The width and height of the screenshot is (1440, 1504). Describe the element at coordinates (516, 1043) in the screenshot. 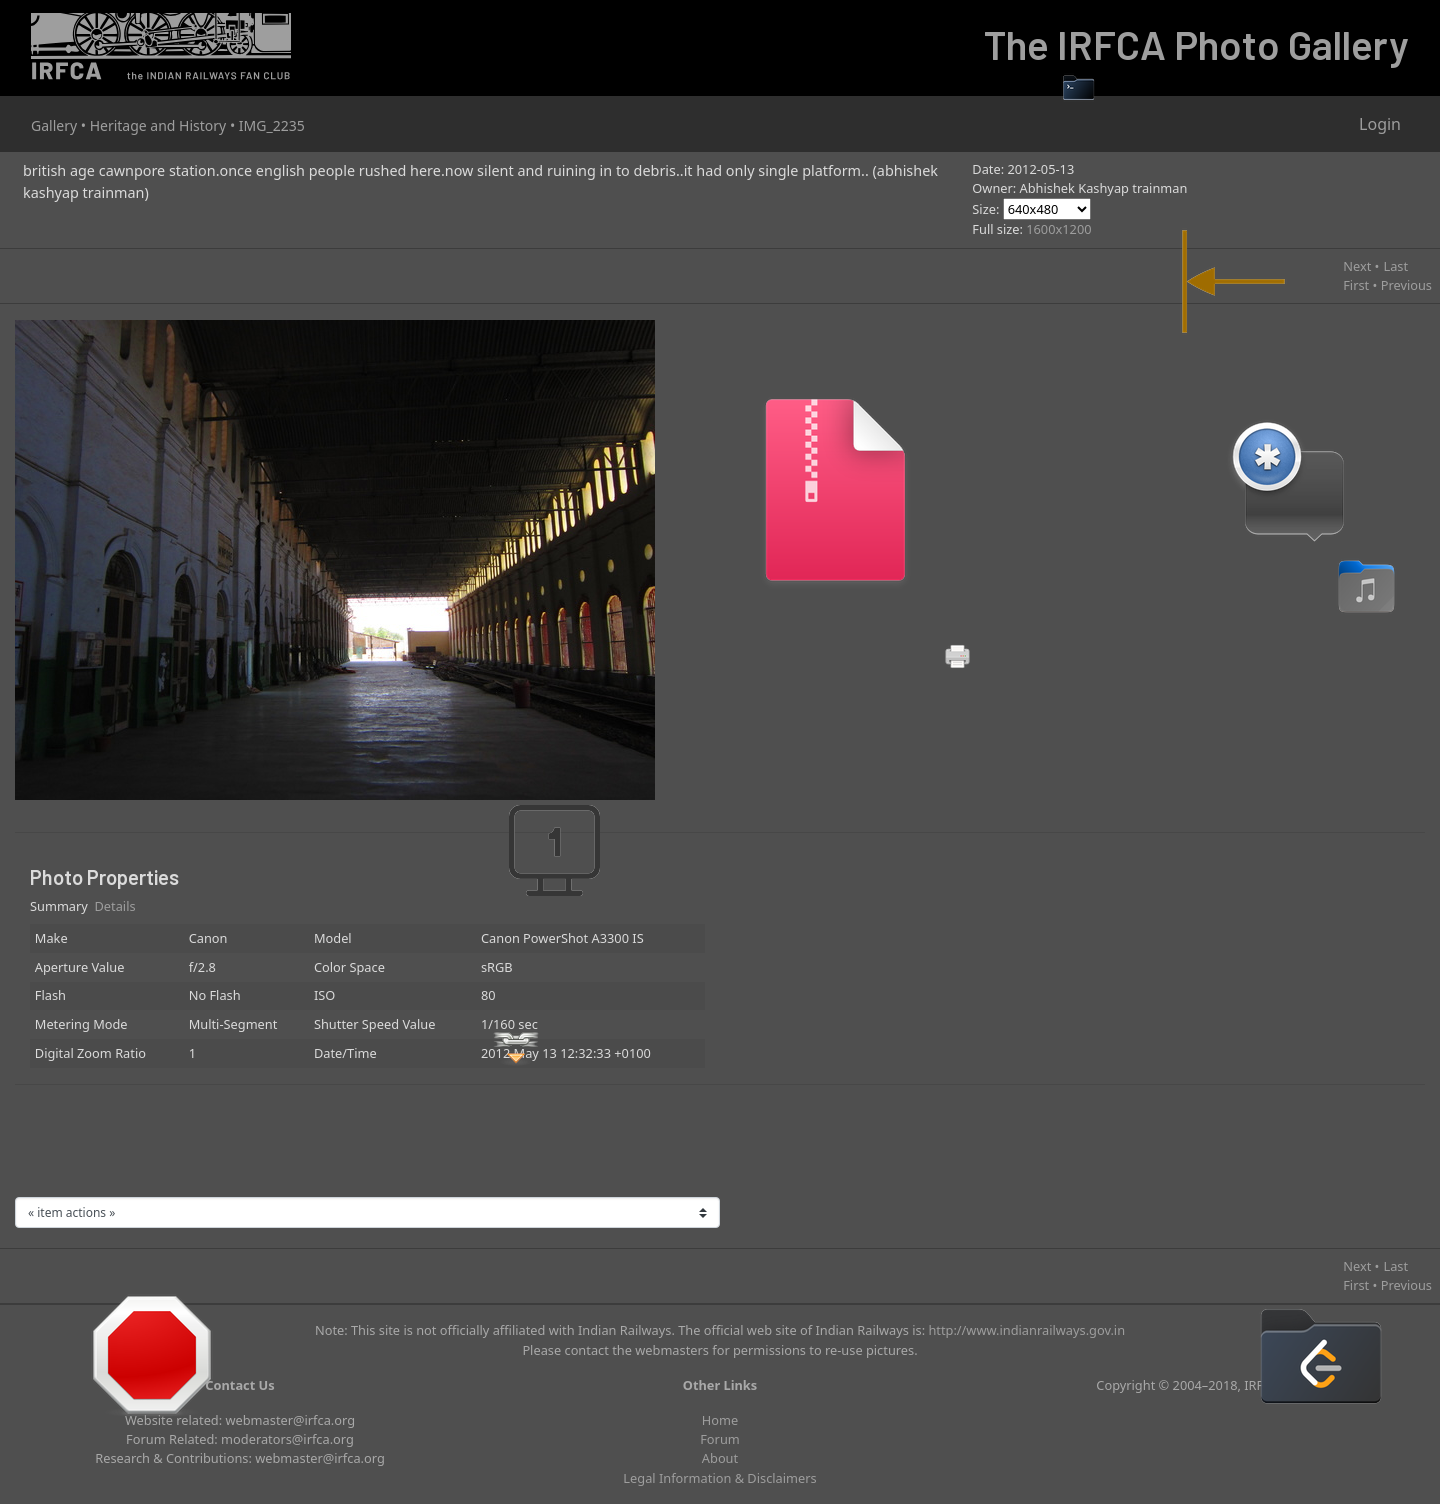

I see `insert a hyperlink into content` at that location.